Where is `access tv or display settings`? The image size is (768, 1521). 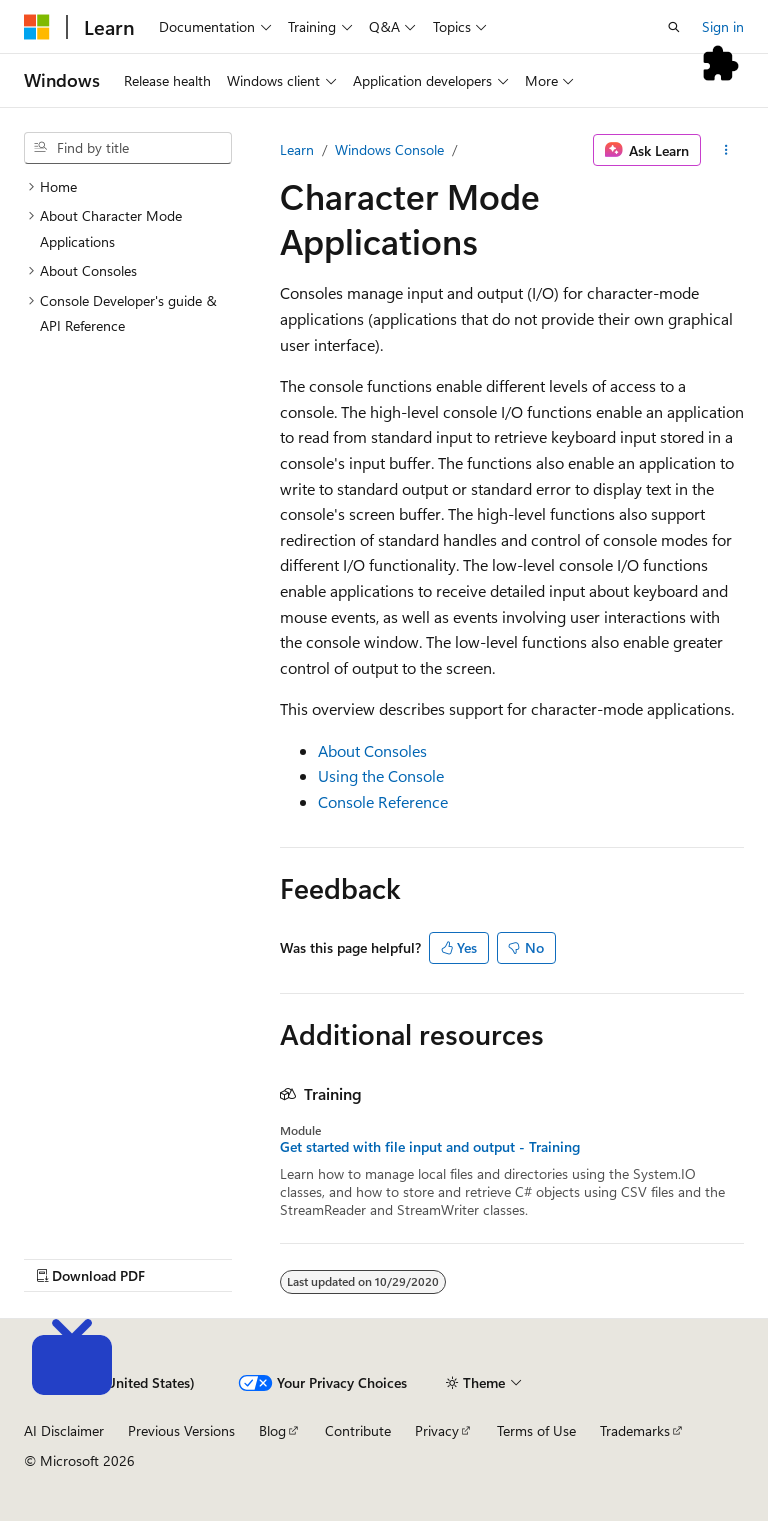 access tv or display settings is located at coordinates (72, 1359).